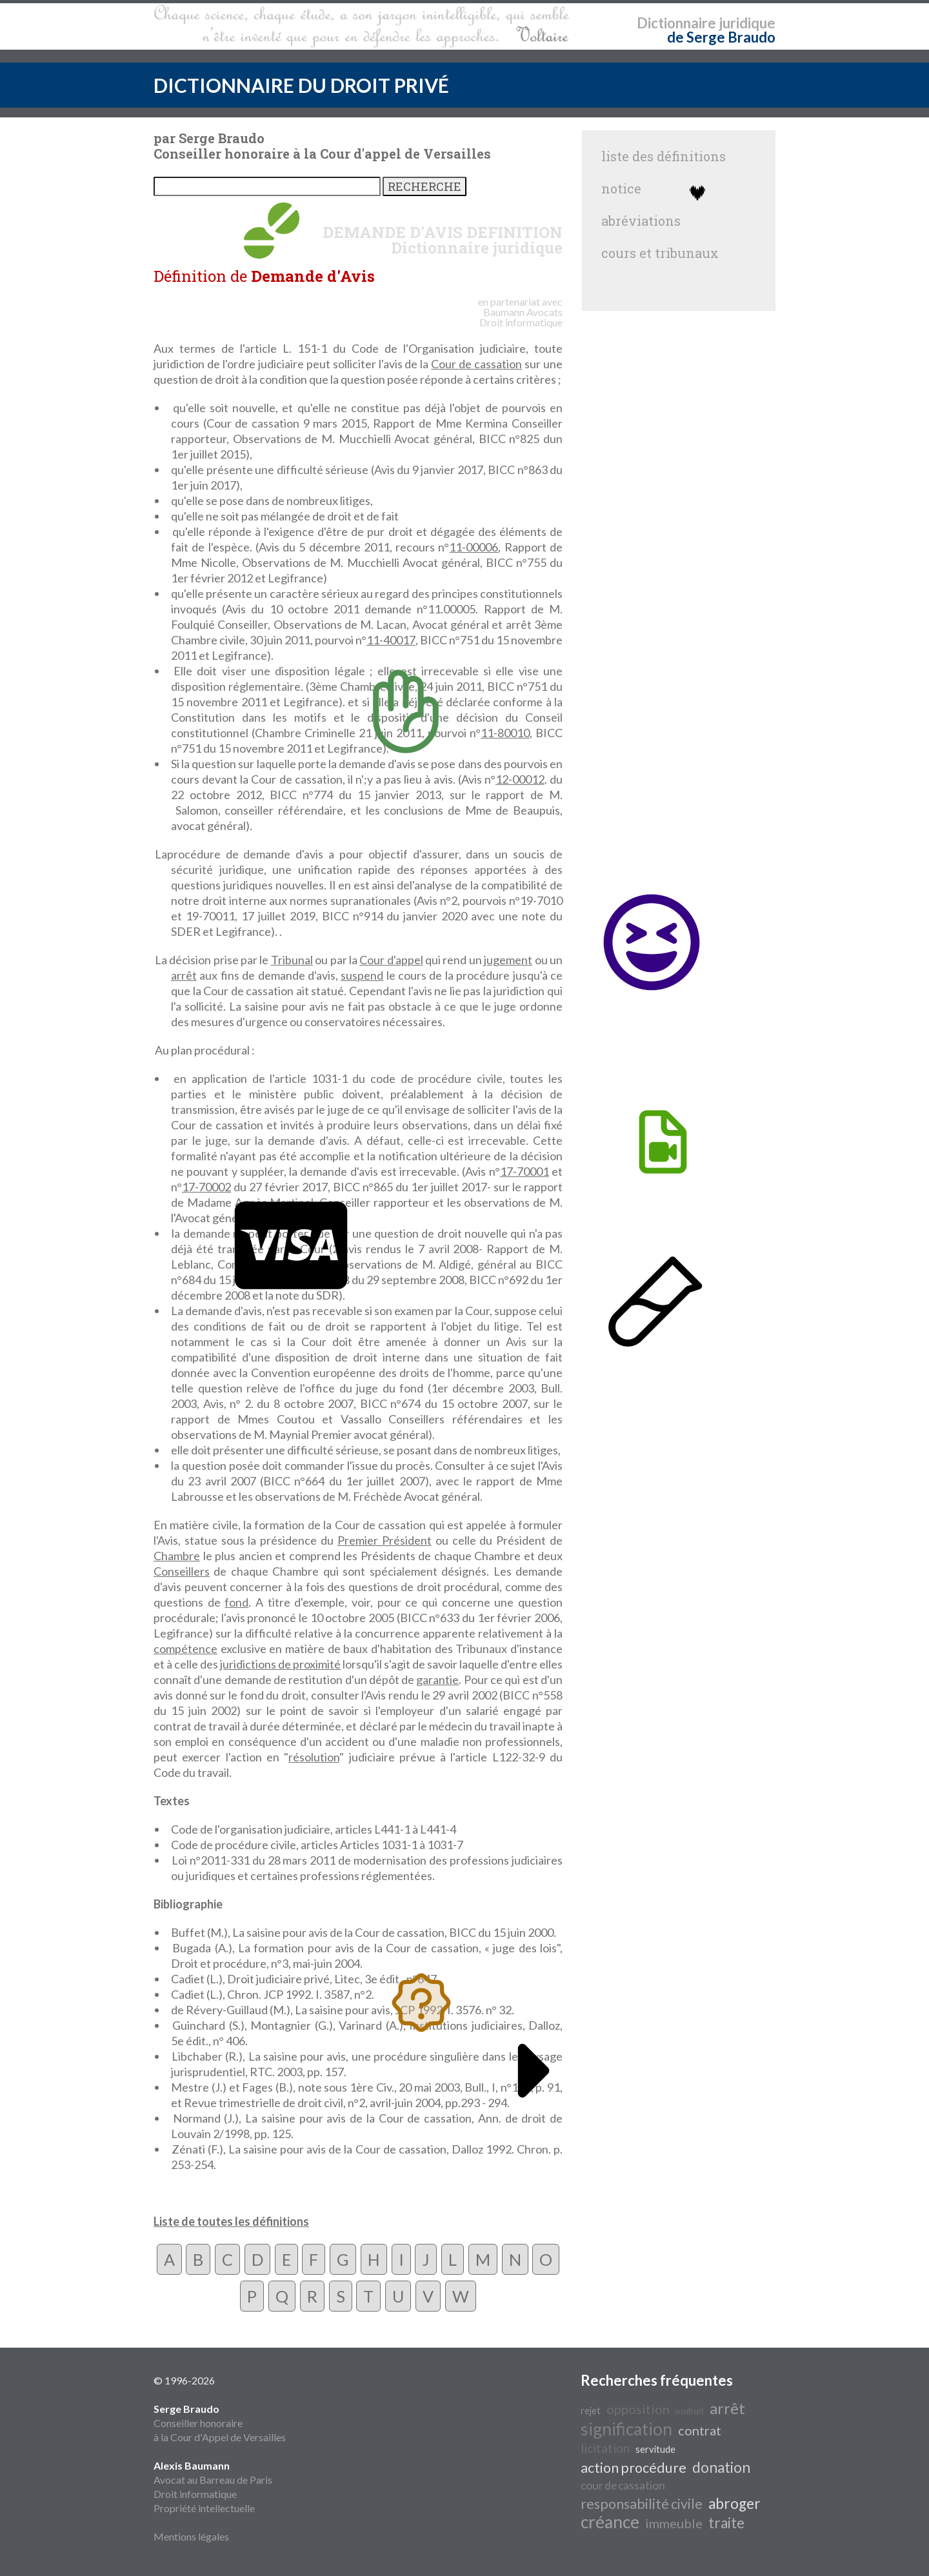 Image resolution: width=929 pixels, height=2576 pixels. I want to click on react with a laughing emoji, so click(652, 942).